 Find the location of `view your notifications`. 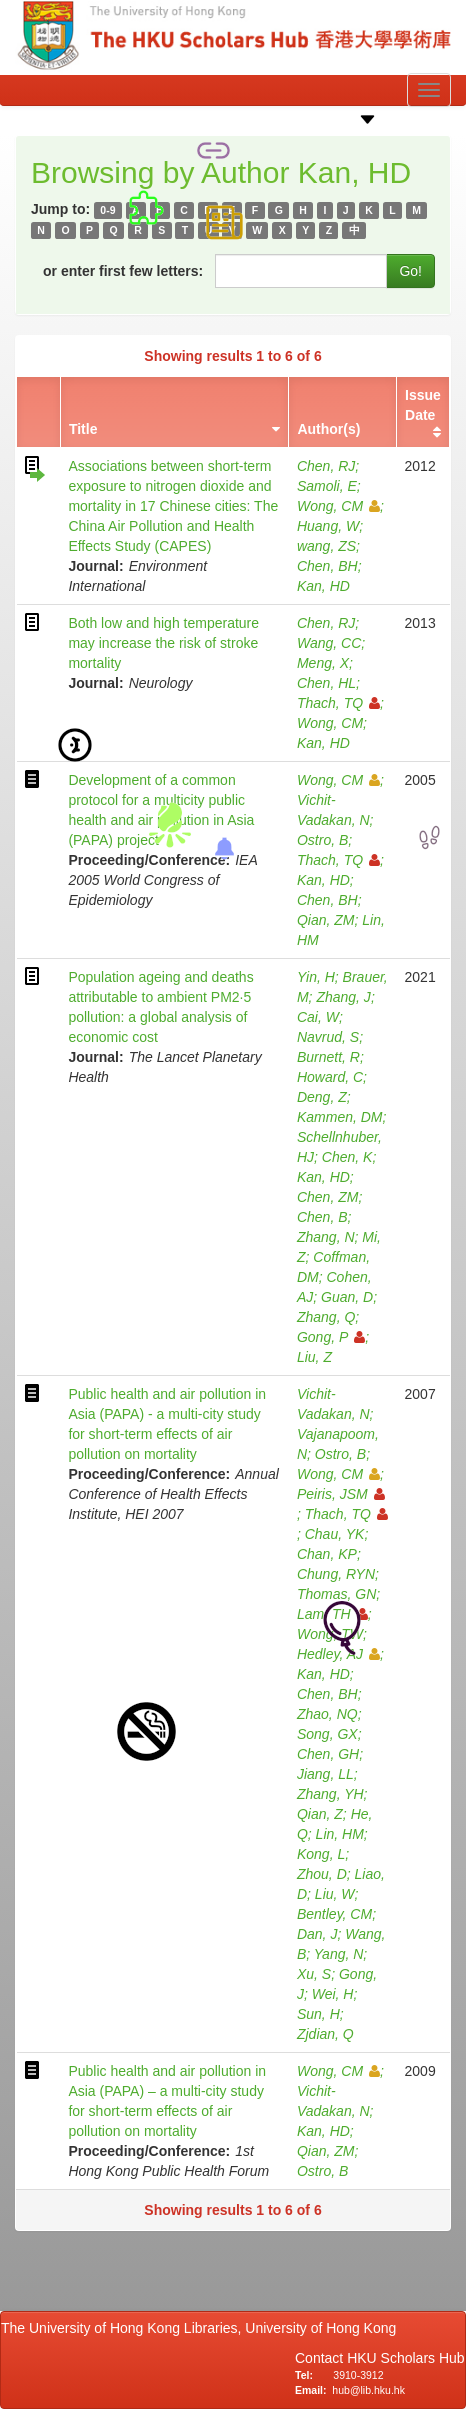

view your notifications is located at coordinates (224, 848).